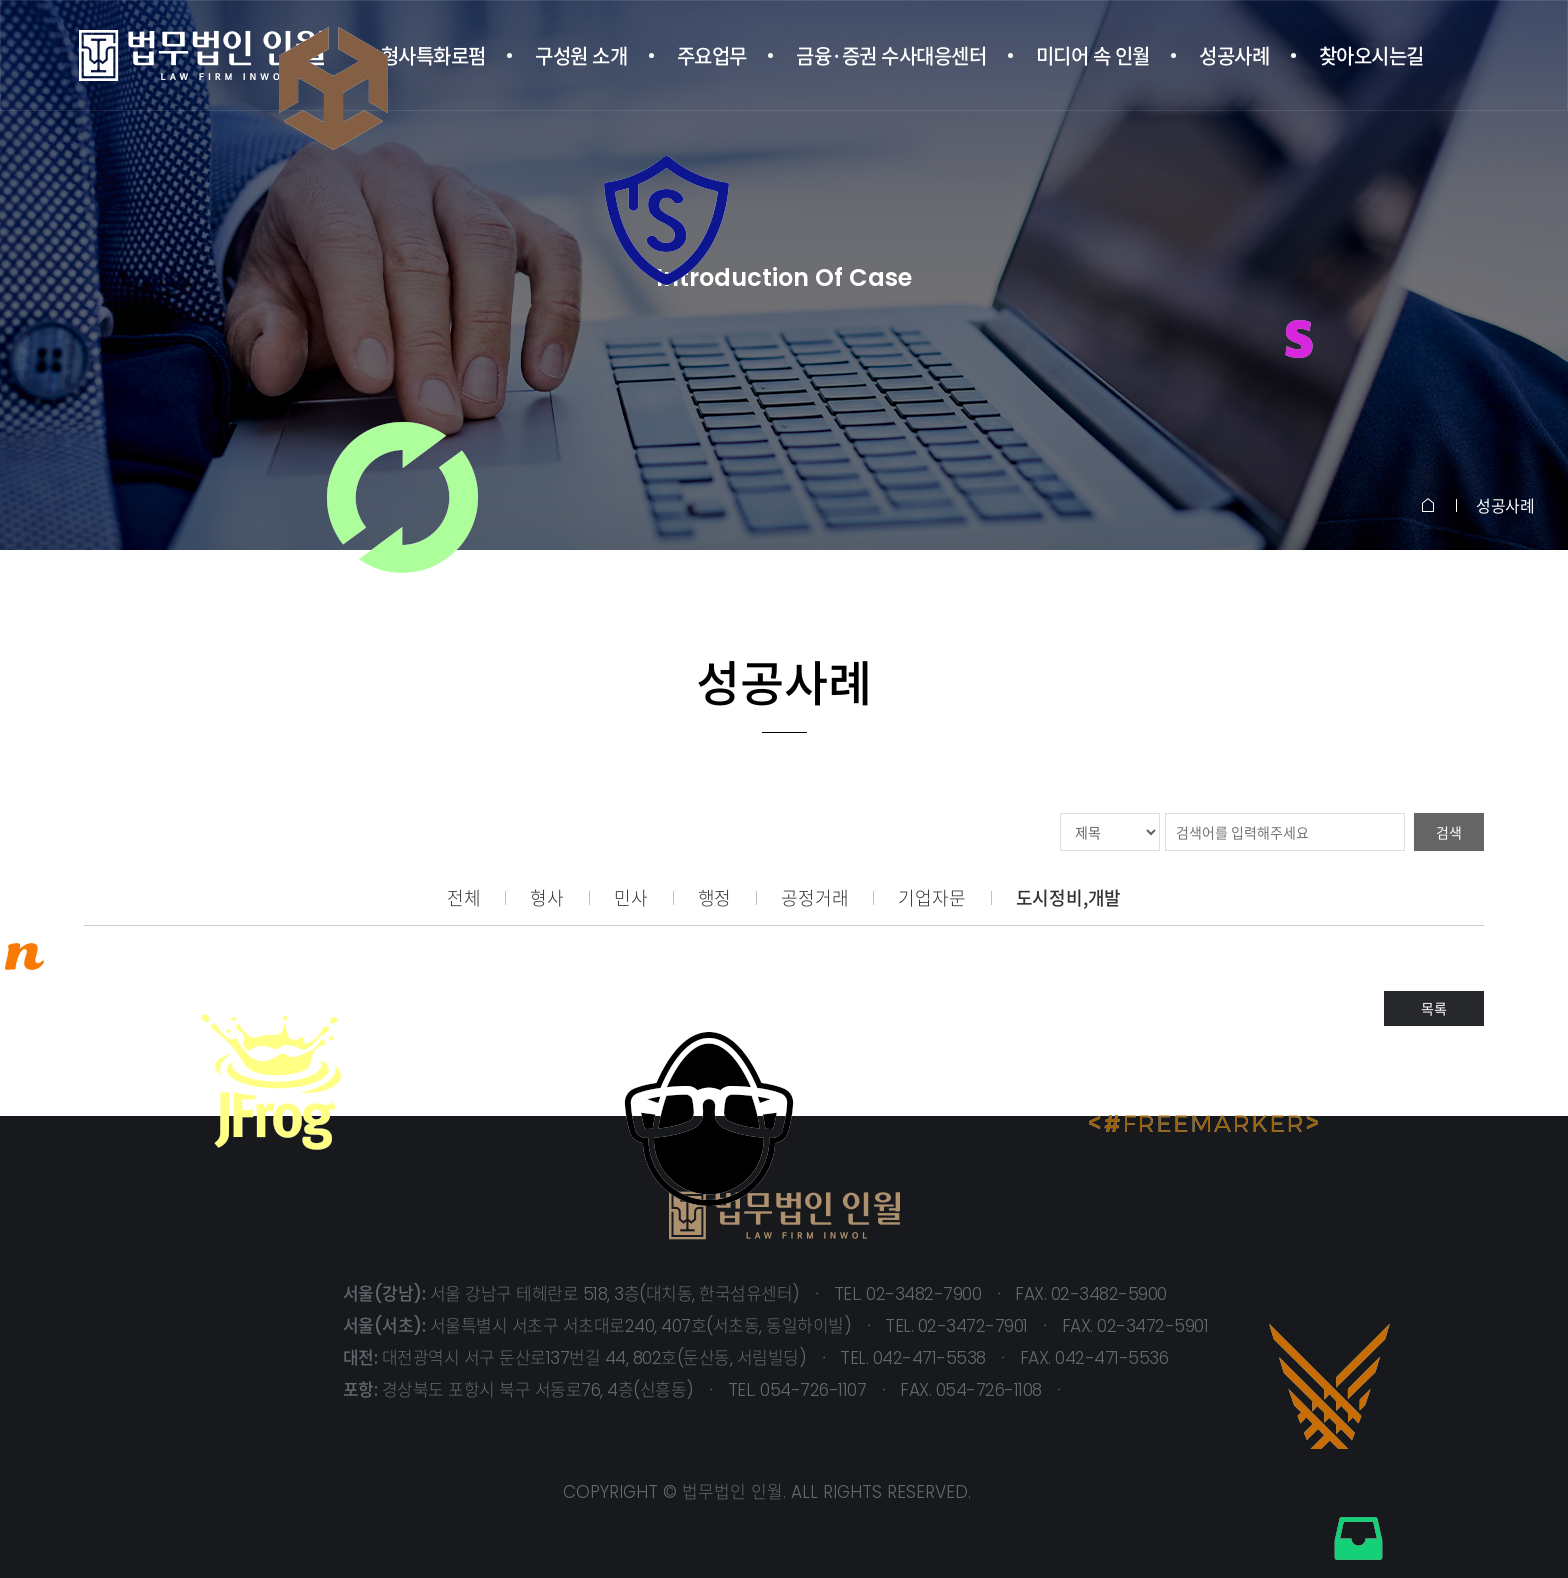  What do you see at coordinates (666, 220) in the screenshot?
I see `songoda brand logo` at bounding box center [666, 220].